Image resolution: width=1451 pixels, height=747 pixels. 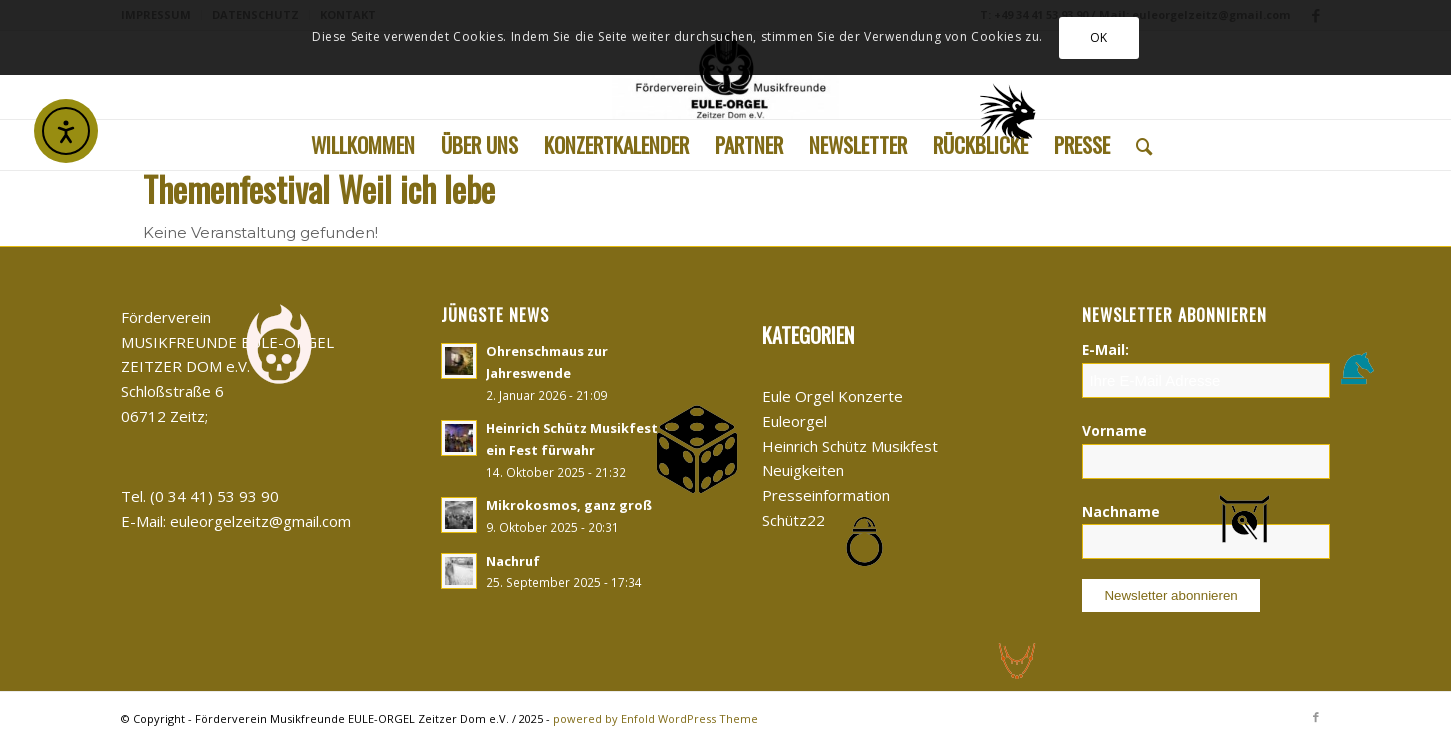 What do you see at coordinates (864, 541) in the screenshot?
I see `access global or worldwide settings` at bounding box center [864, 541].